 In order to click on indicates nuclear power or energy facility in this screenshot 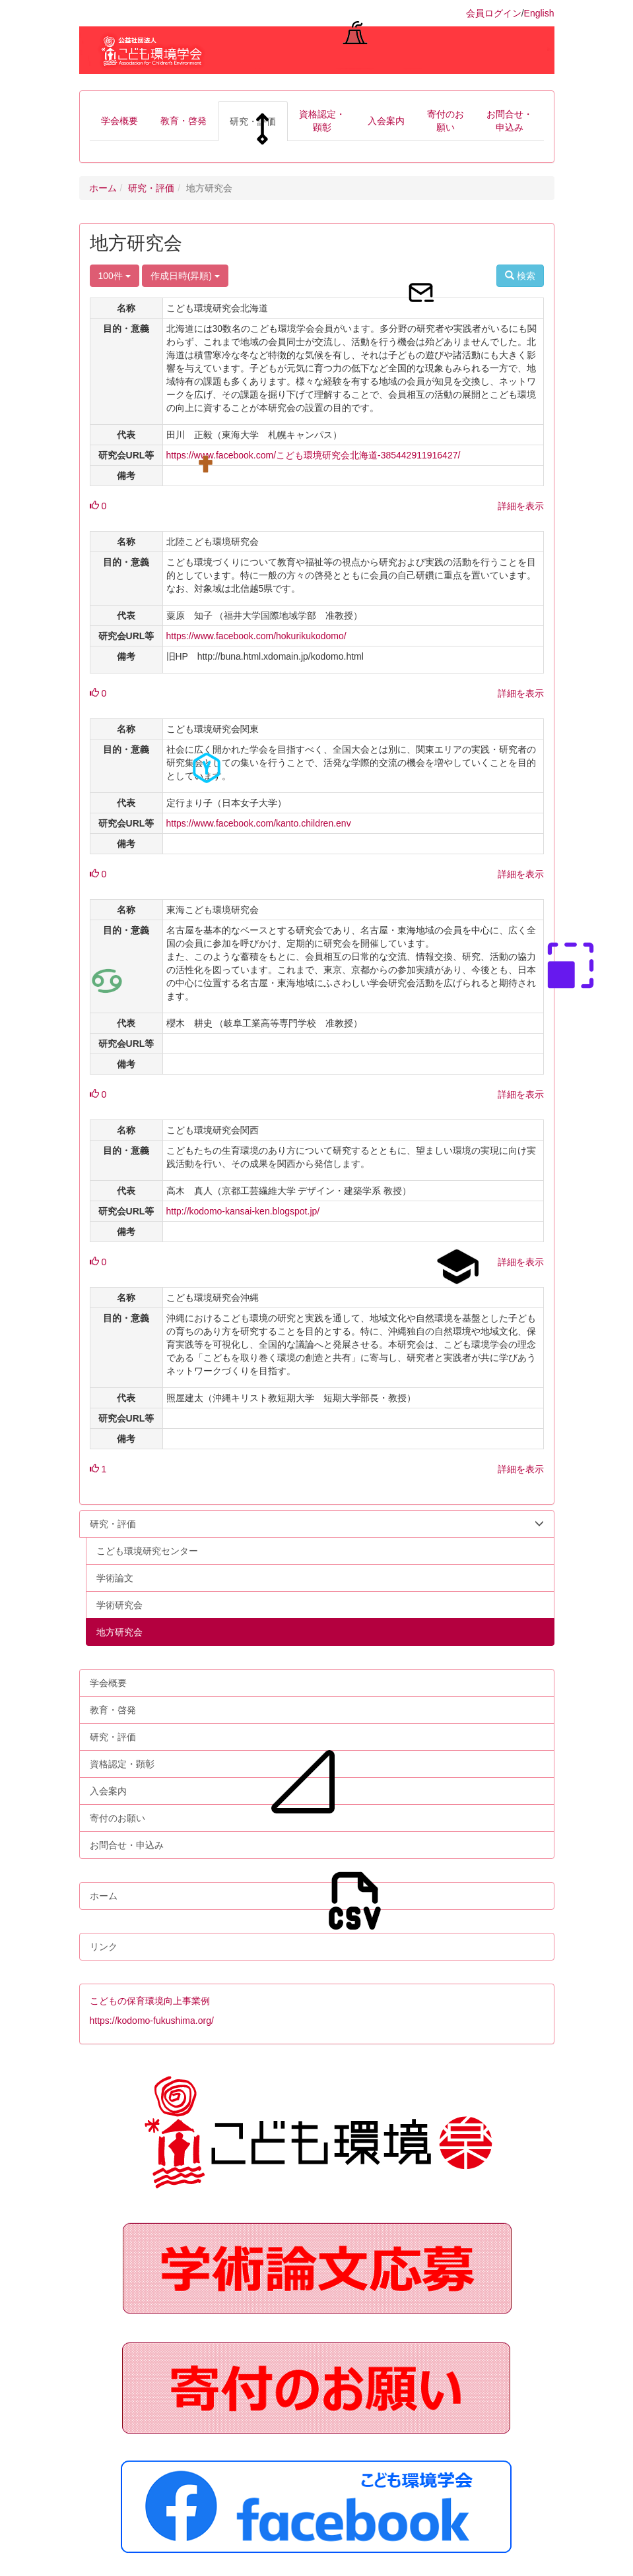, I will do `click(355, 34)`.